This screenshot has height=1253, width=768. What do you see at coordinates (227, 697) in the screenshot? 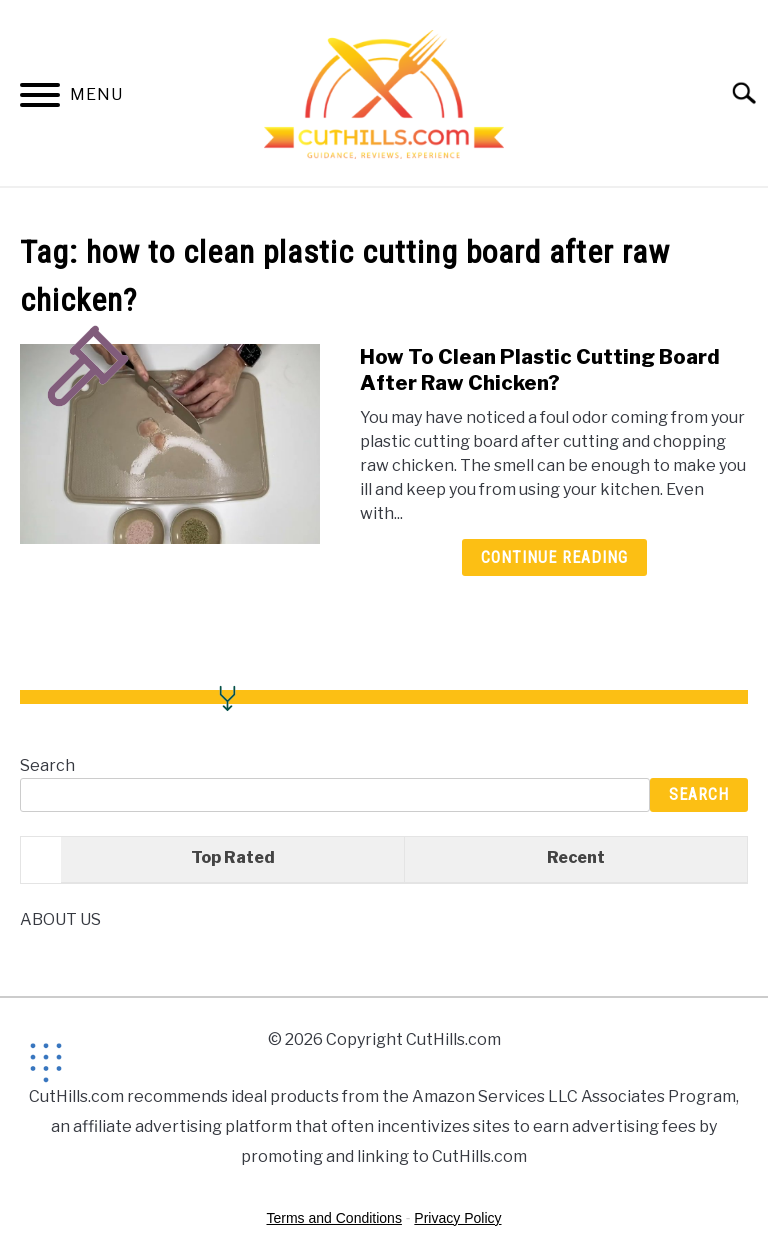
I see `merge selected items or branches` at bounding box center [227, 697].